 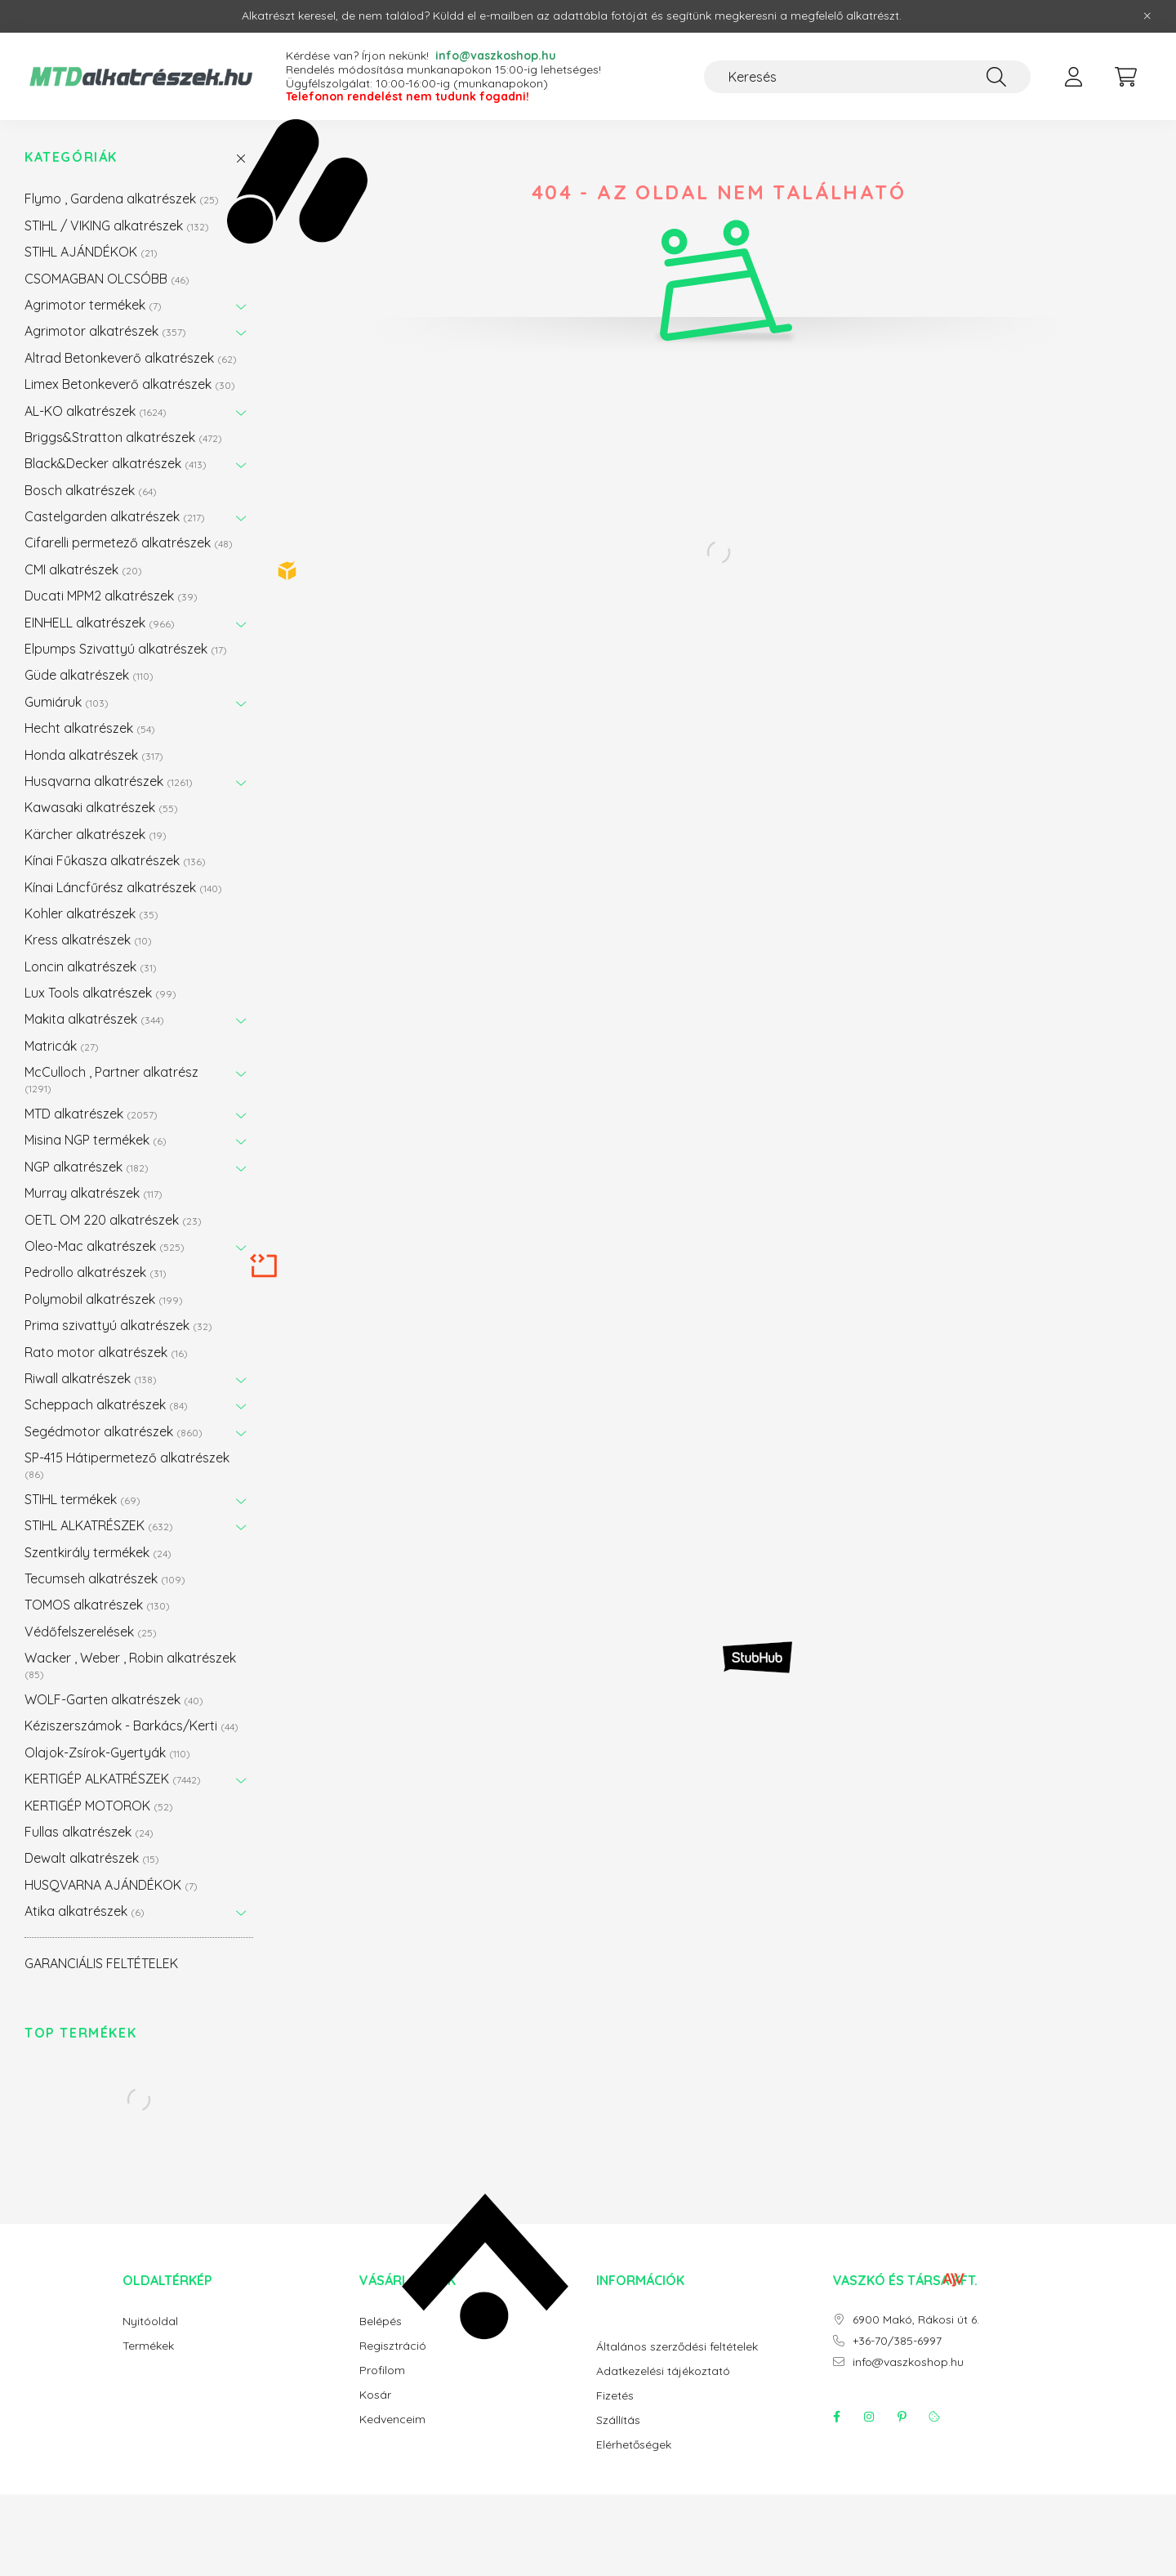 I want to click on upptime status monitoring service logo, so click(x=485, y=2266).